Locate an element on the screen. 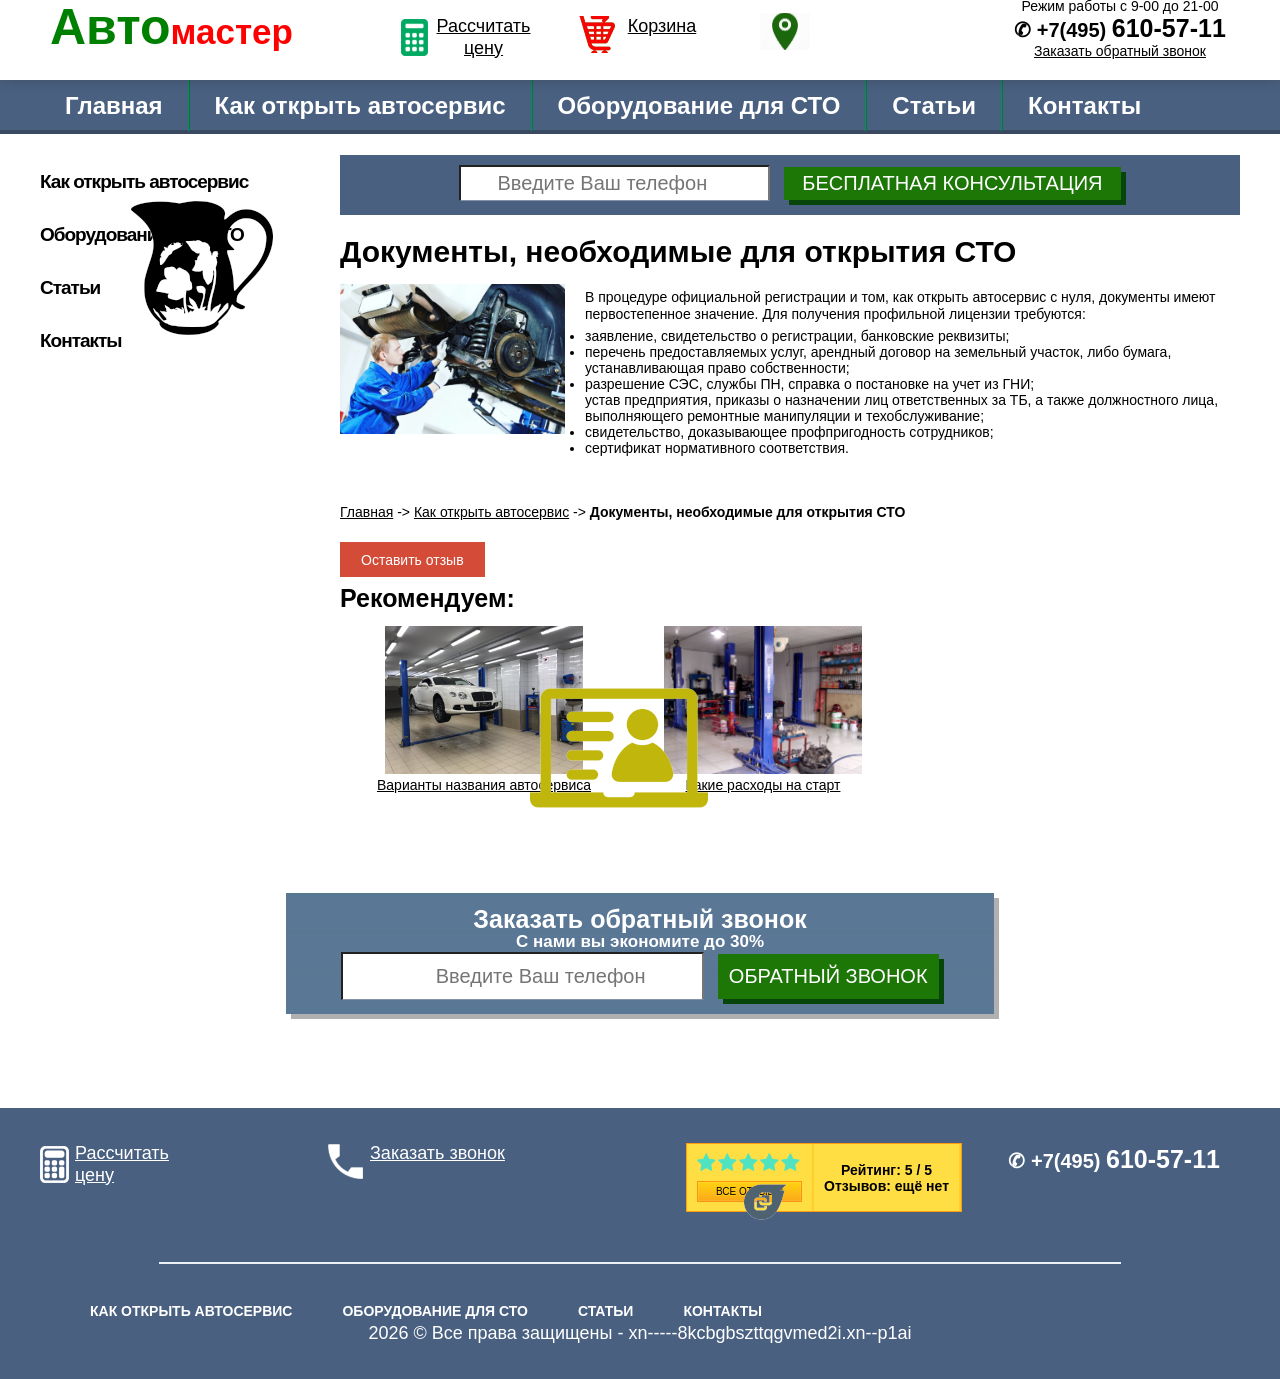 Image resolution: width=1280 pixels, height=1379 pixels. open the Codementor app or website is located at coordinates (619, 748).